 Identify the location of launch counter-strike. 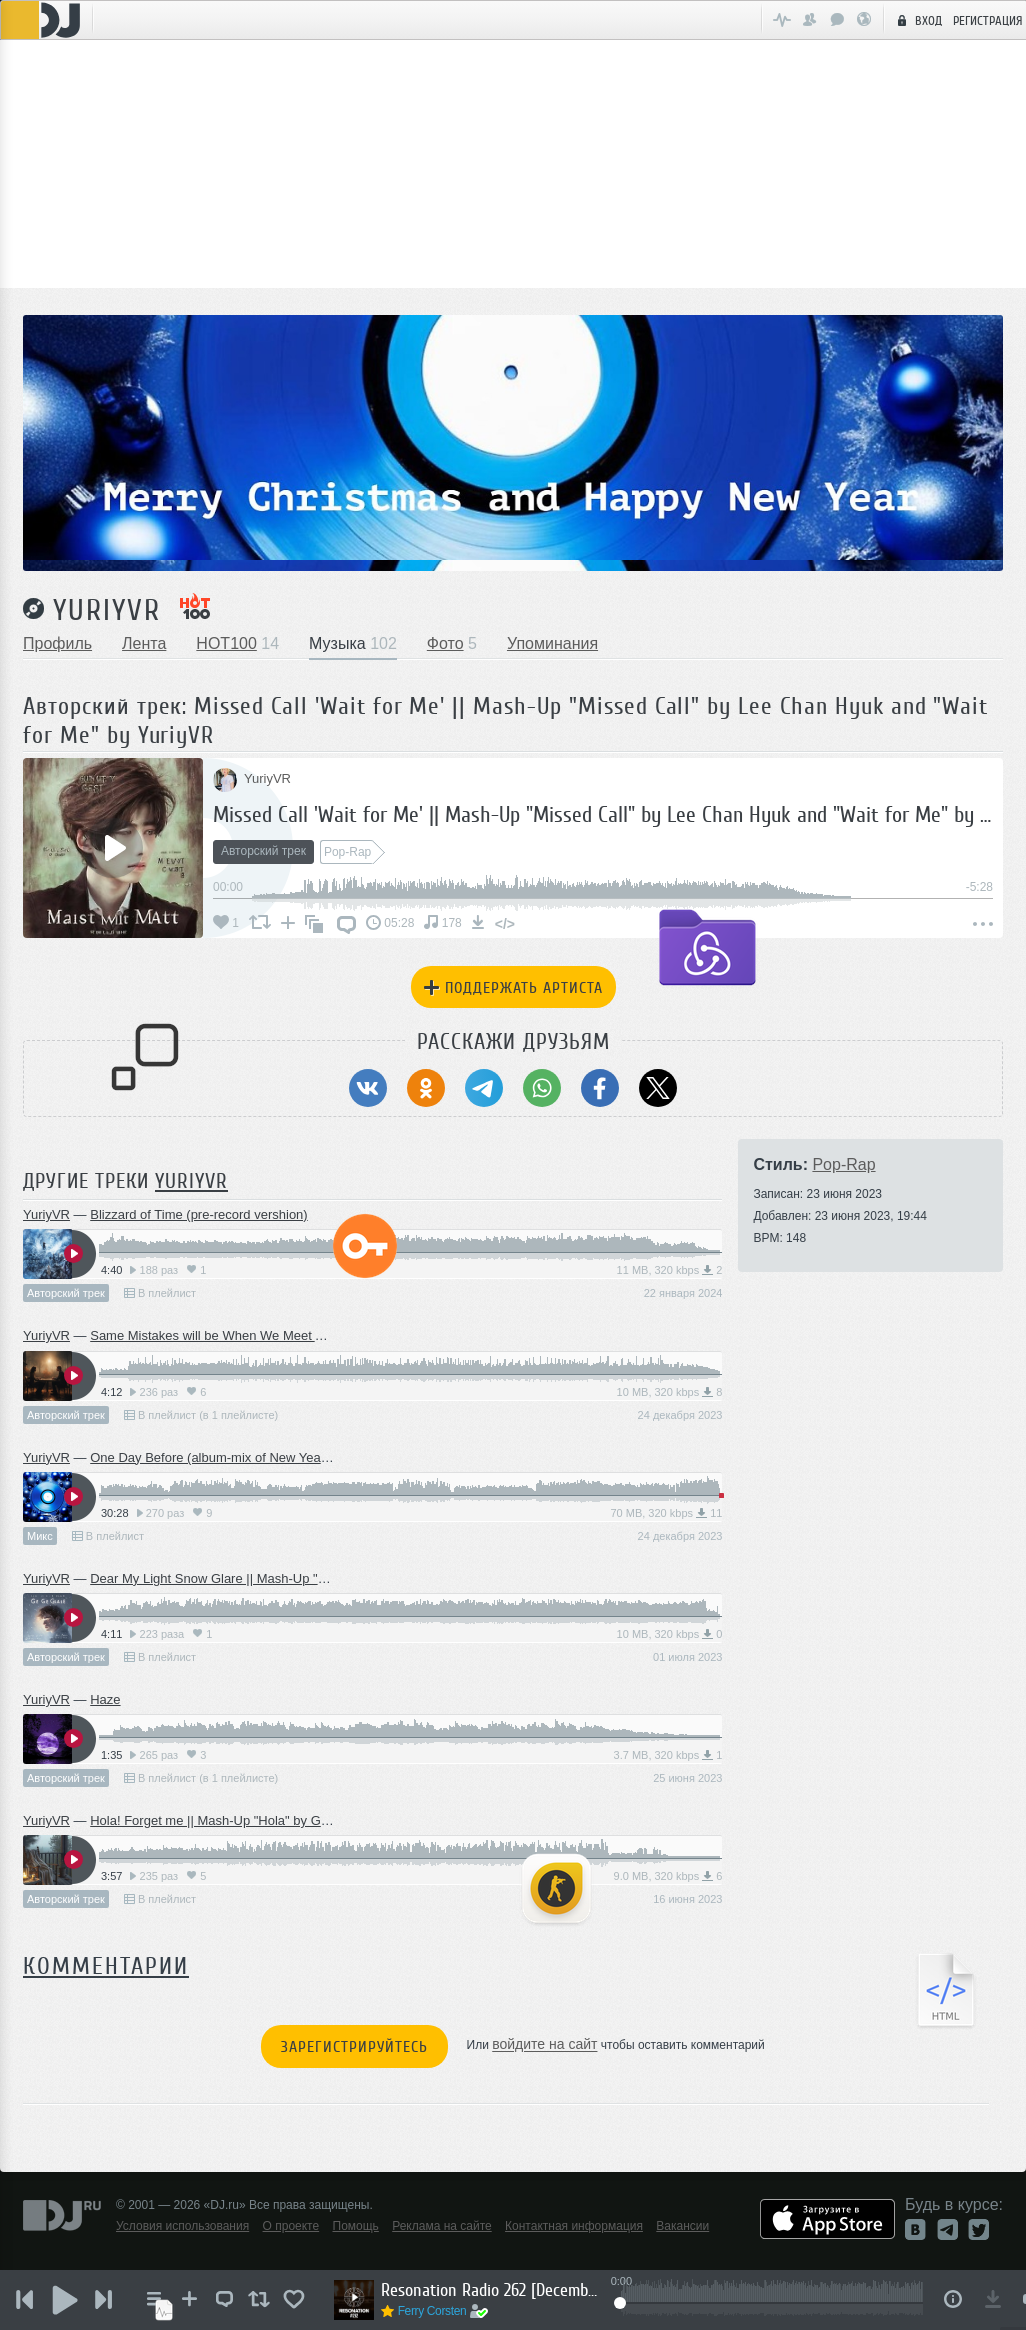
(556, 1888).